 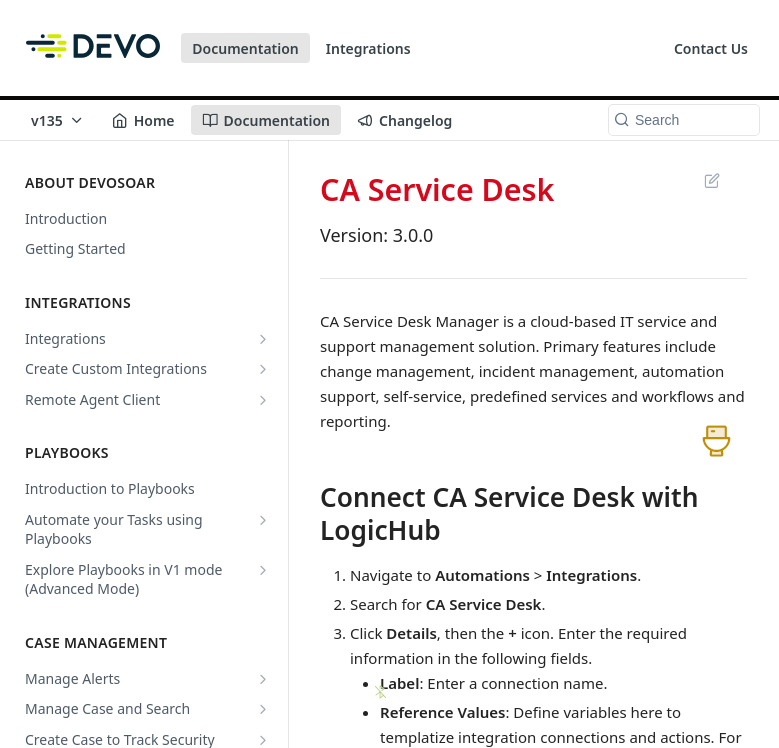 What do you see at coordinates (380, 692) in the screenshot?
I see `bluetooth is disabled or turned off` at bounding box center [380, 692].